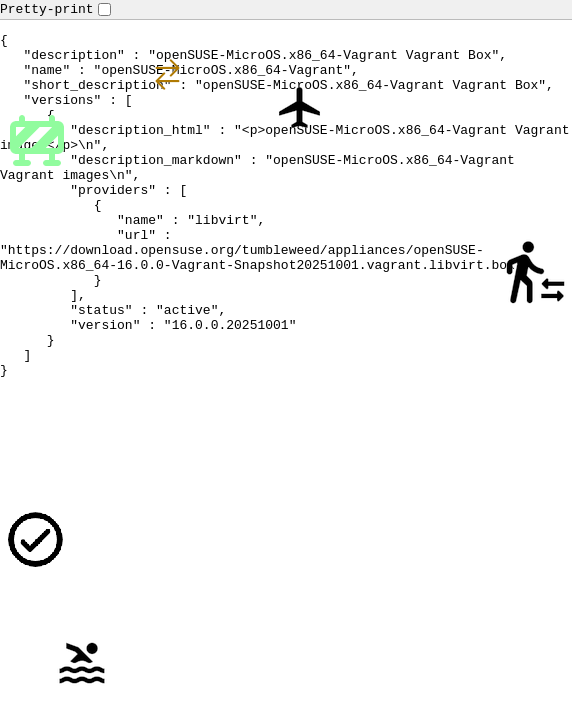 The image size is (572, 720). Describe the element at coordinates (167, 74) in the screenshot. I see `swap or exchange items` at that location.